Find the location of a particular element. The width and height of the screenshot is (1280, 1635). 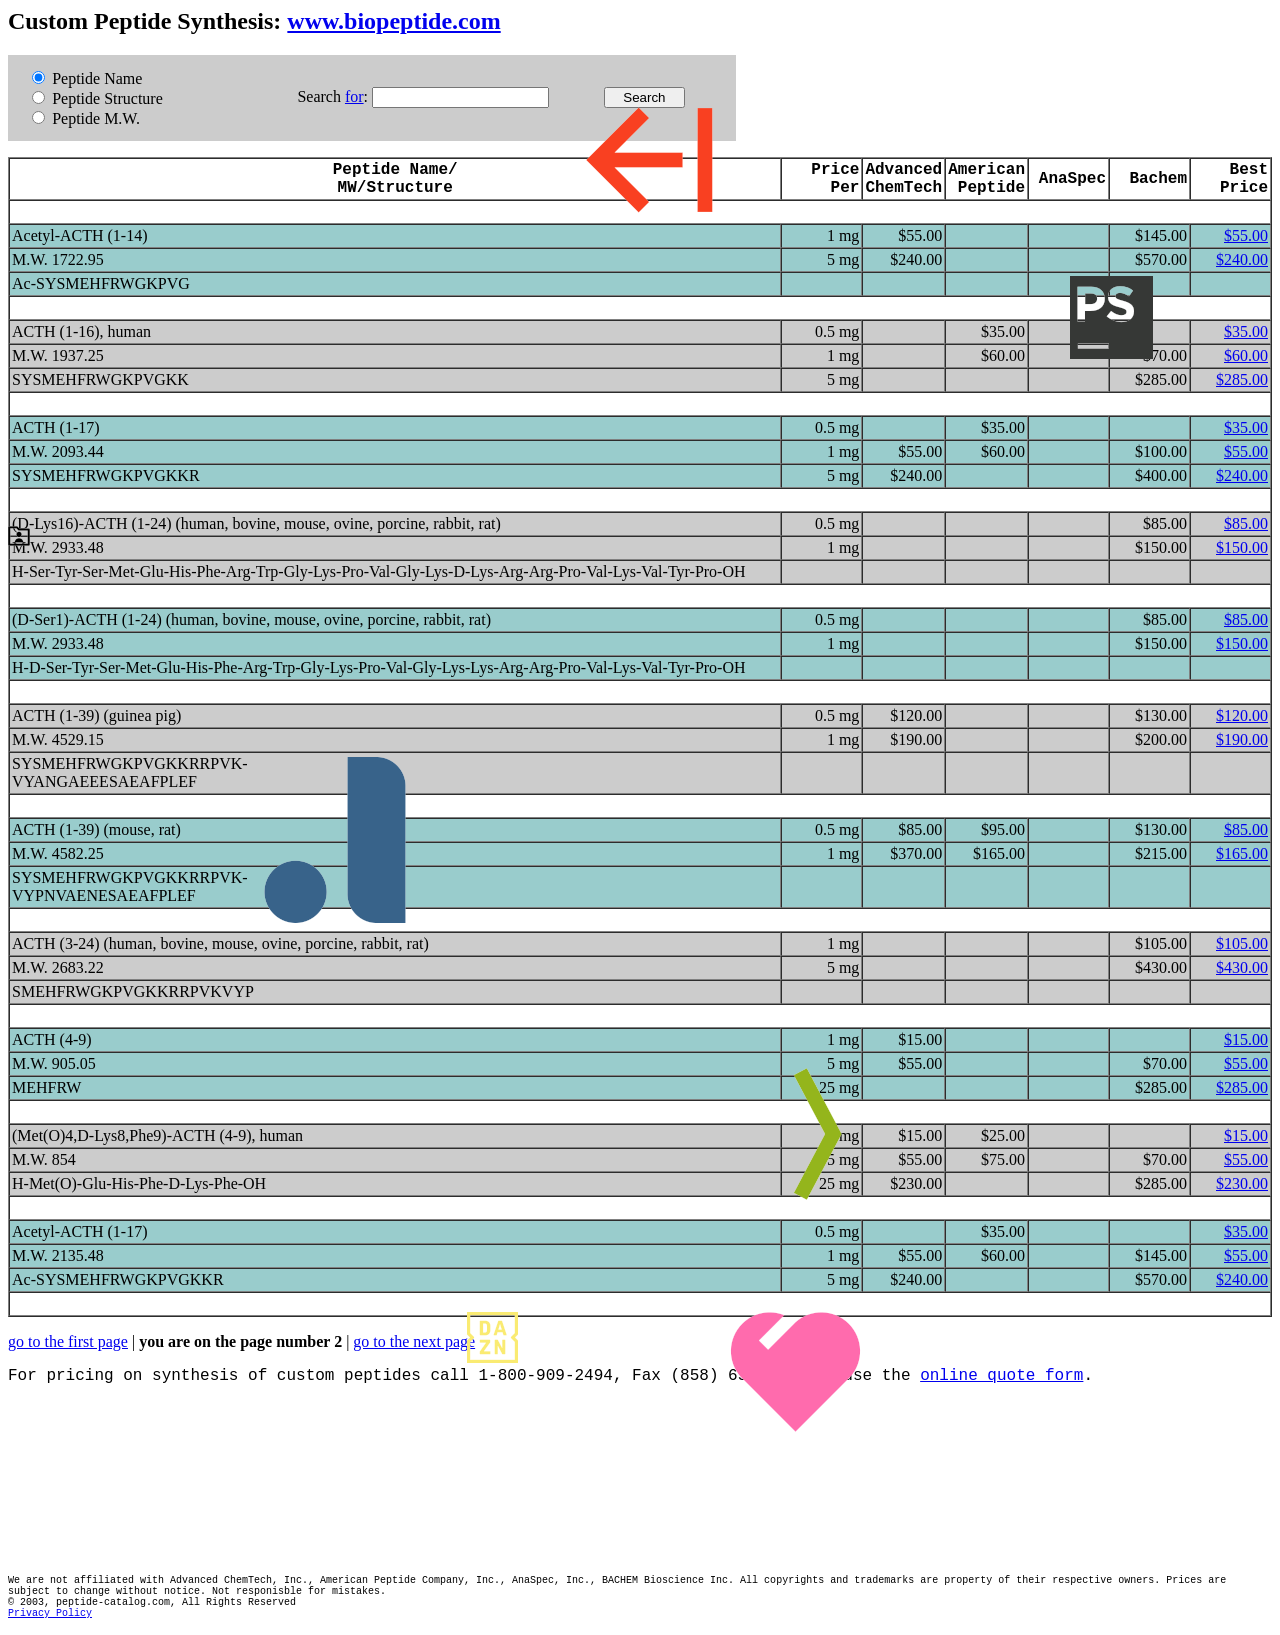

expand panel to the left is located at coordinates (653, 160).